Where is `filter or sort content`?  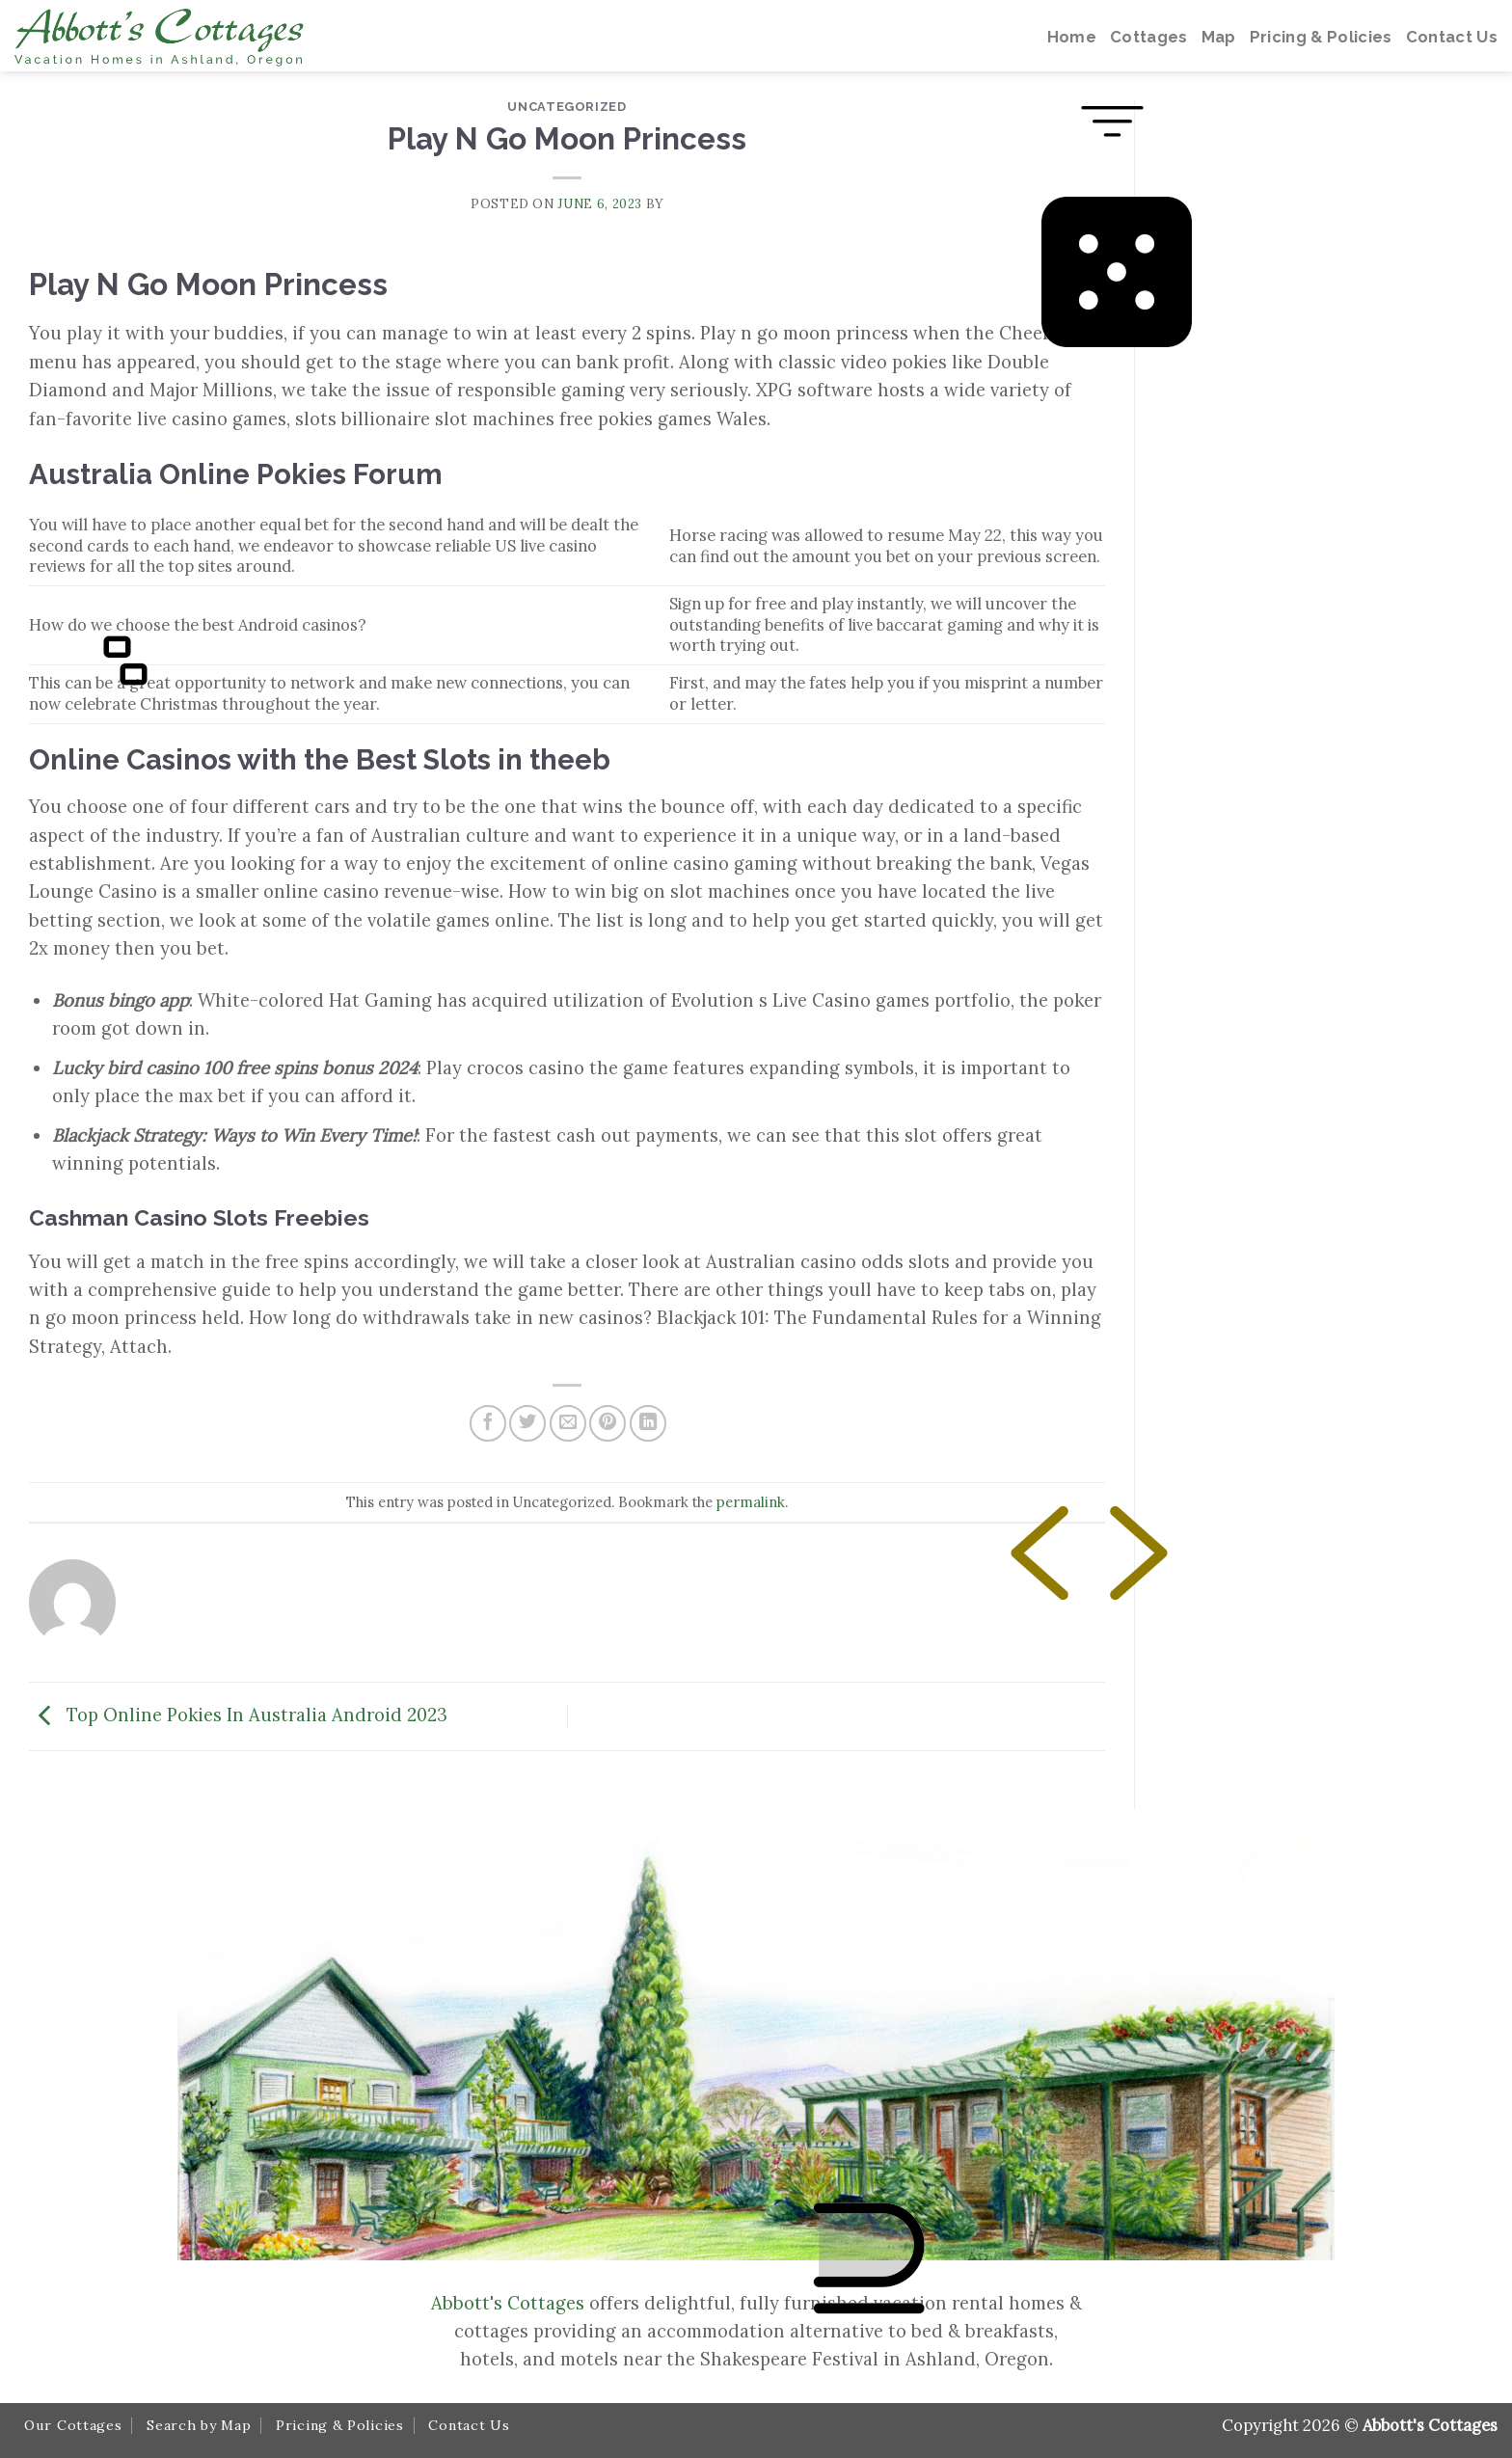
filter or sort content is located at coordinates (1112, 119).